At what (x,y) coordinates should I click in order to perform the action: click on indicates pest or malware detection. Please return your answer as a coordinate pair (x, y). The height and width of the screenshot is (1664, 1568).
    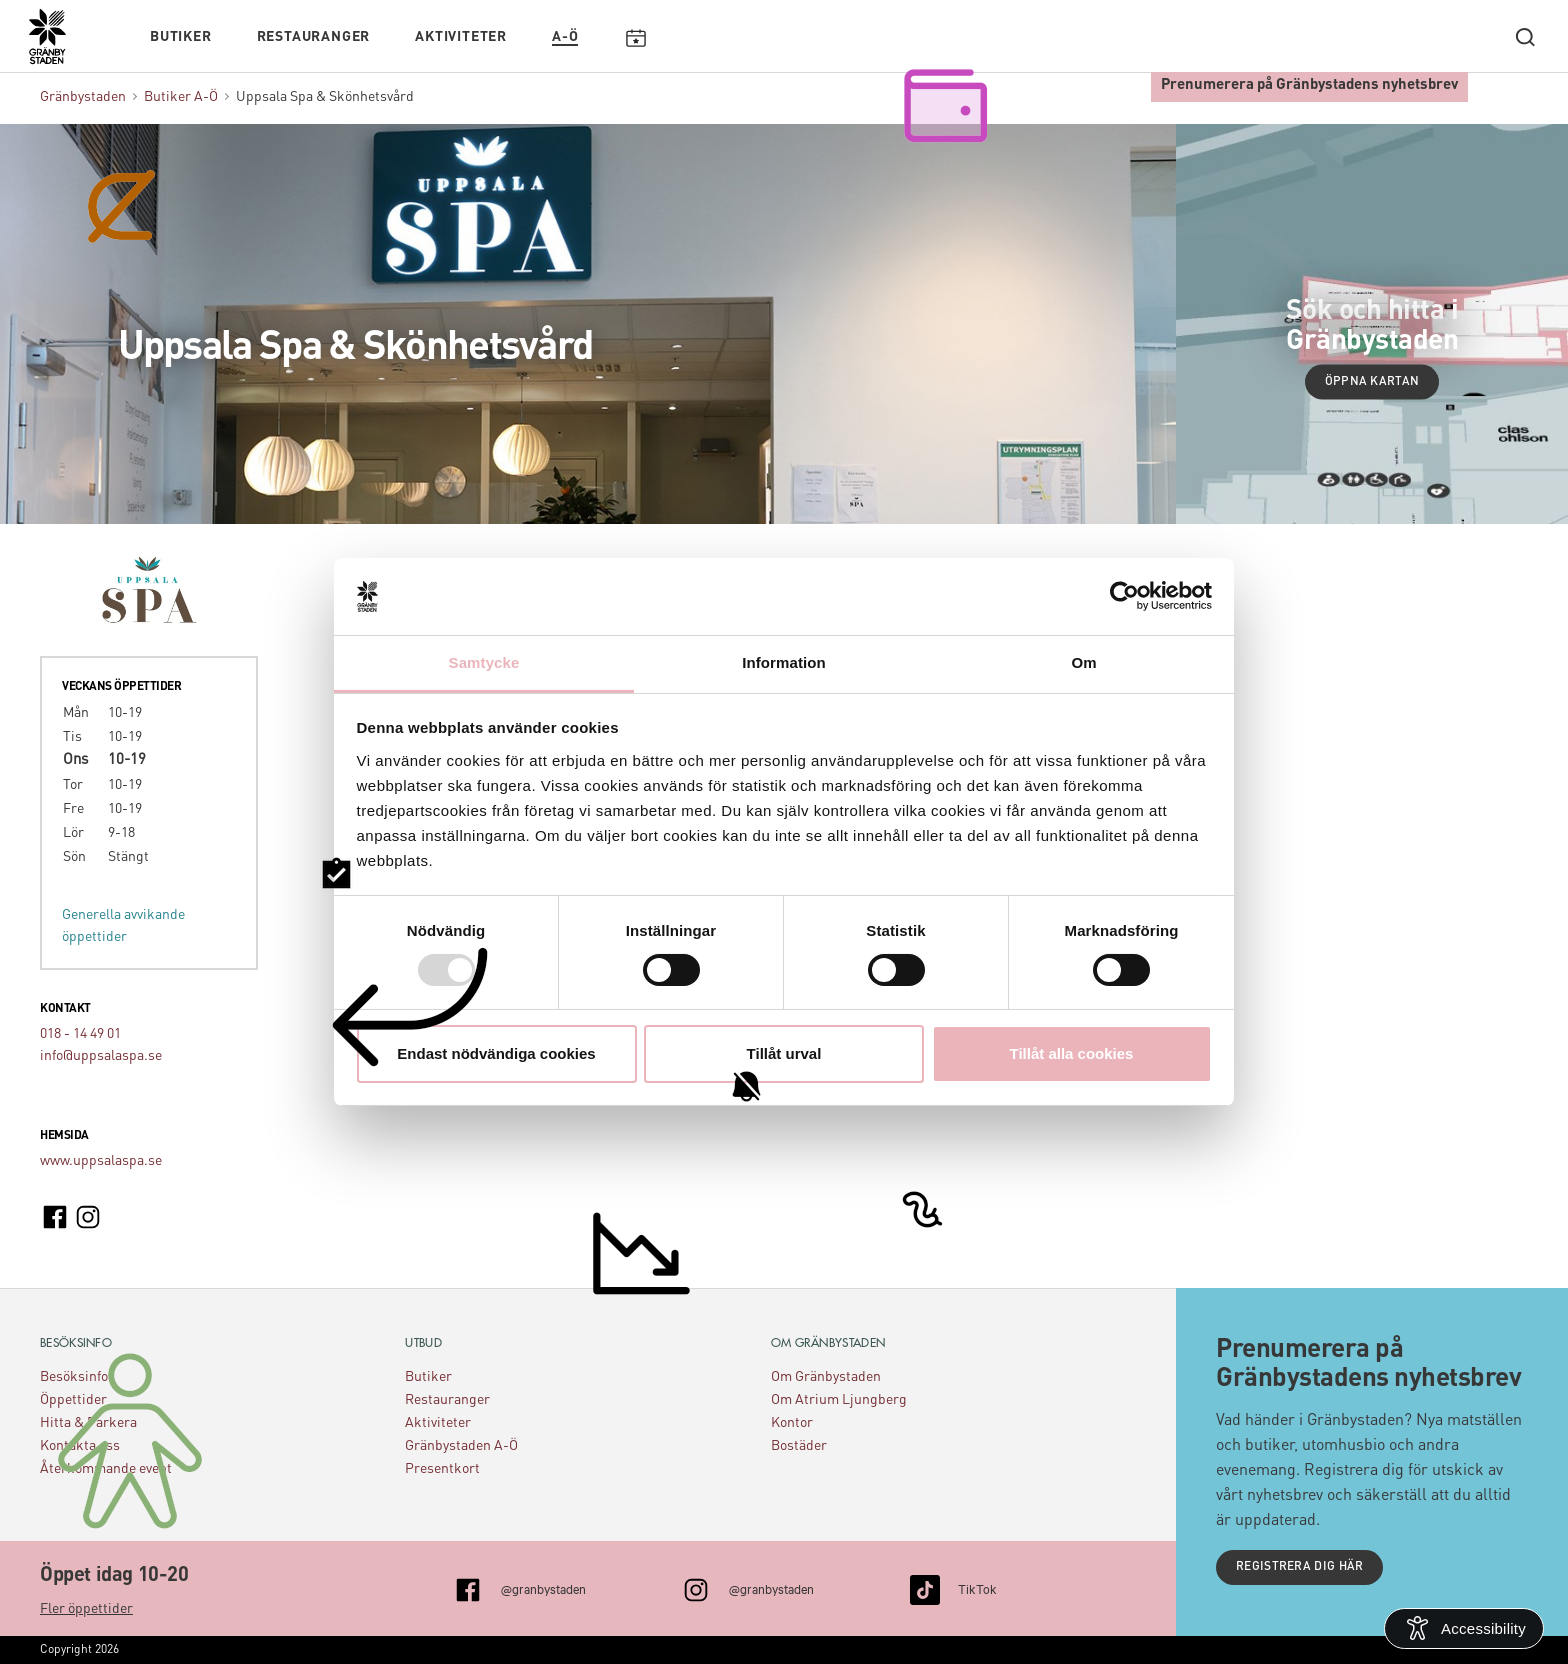
    Looking at the image, I should click on (922, 1209).